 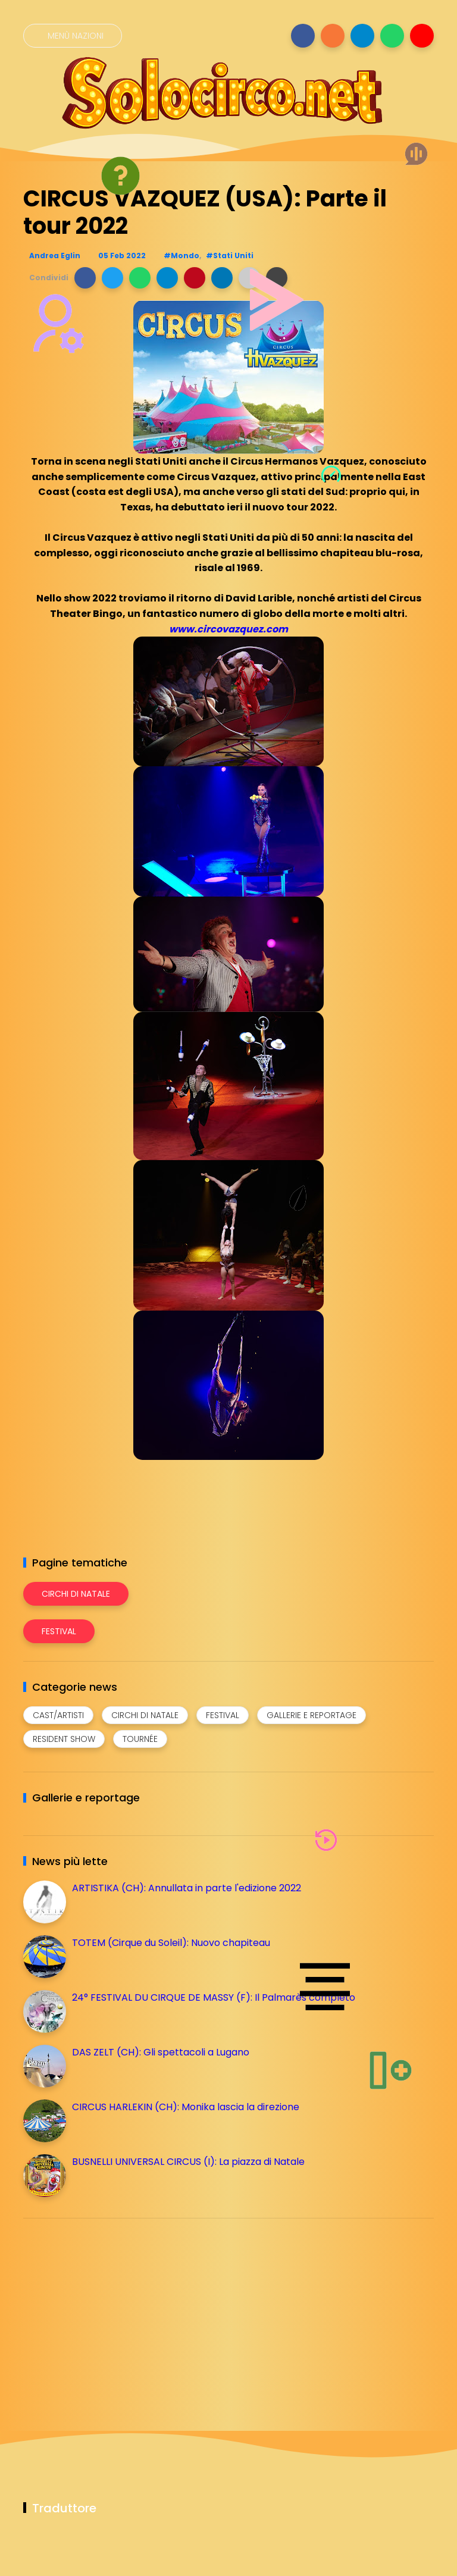 What do you see at coordinates (298, 1198) in the screenshot?
I see `Leaflet mapping library logo` at bounding box center [298, 1198].